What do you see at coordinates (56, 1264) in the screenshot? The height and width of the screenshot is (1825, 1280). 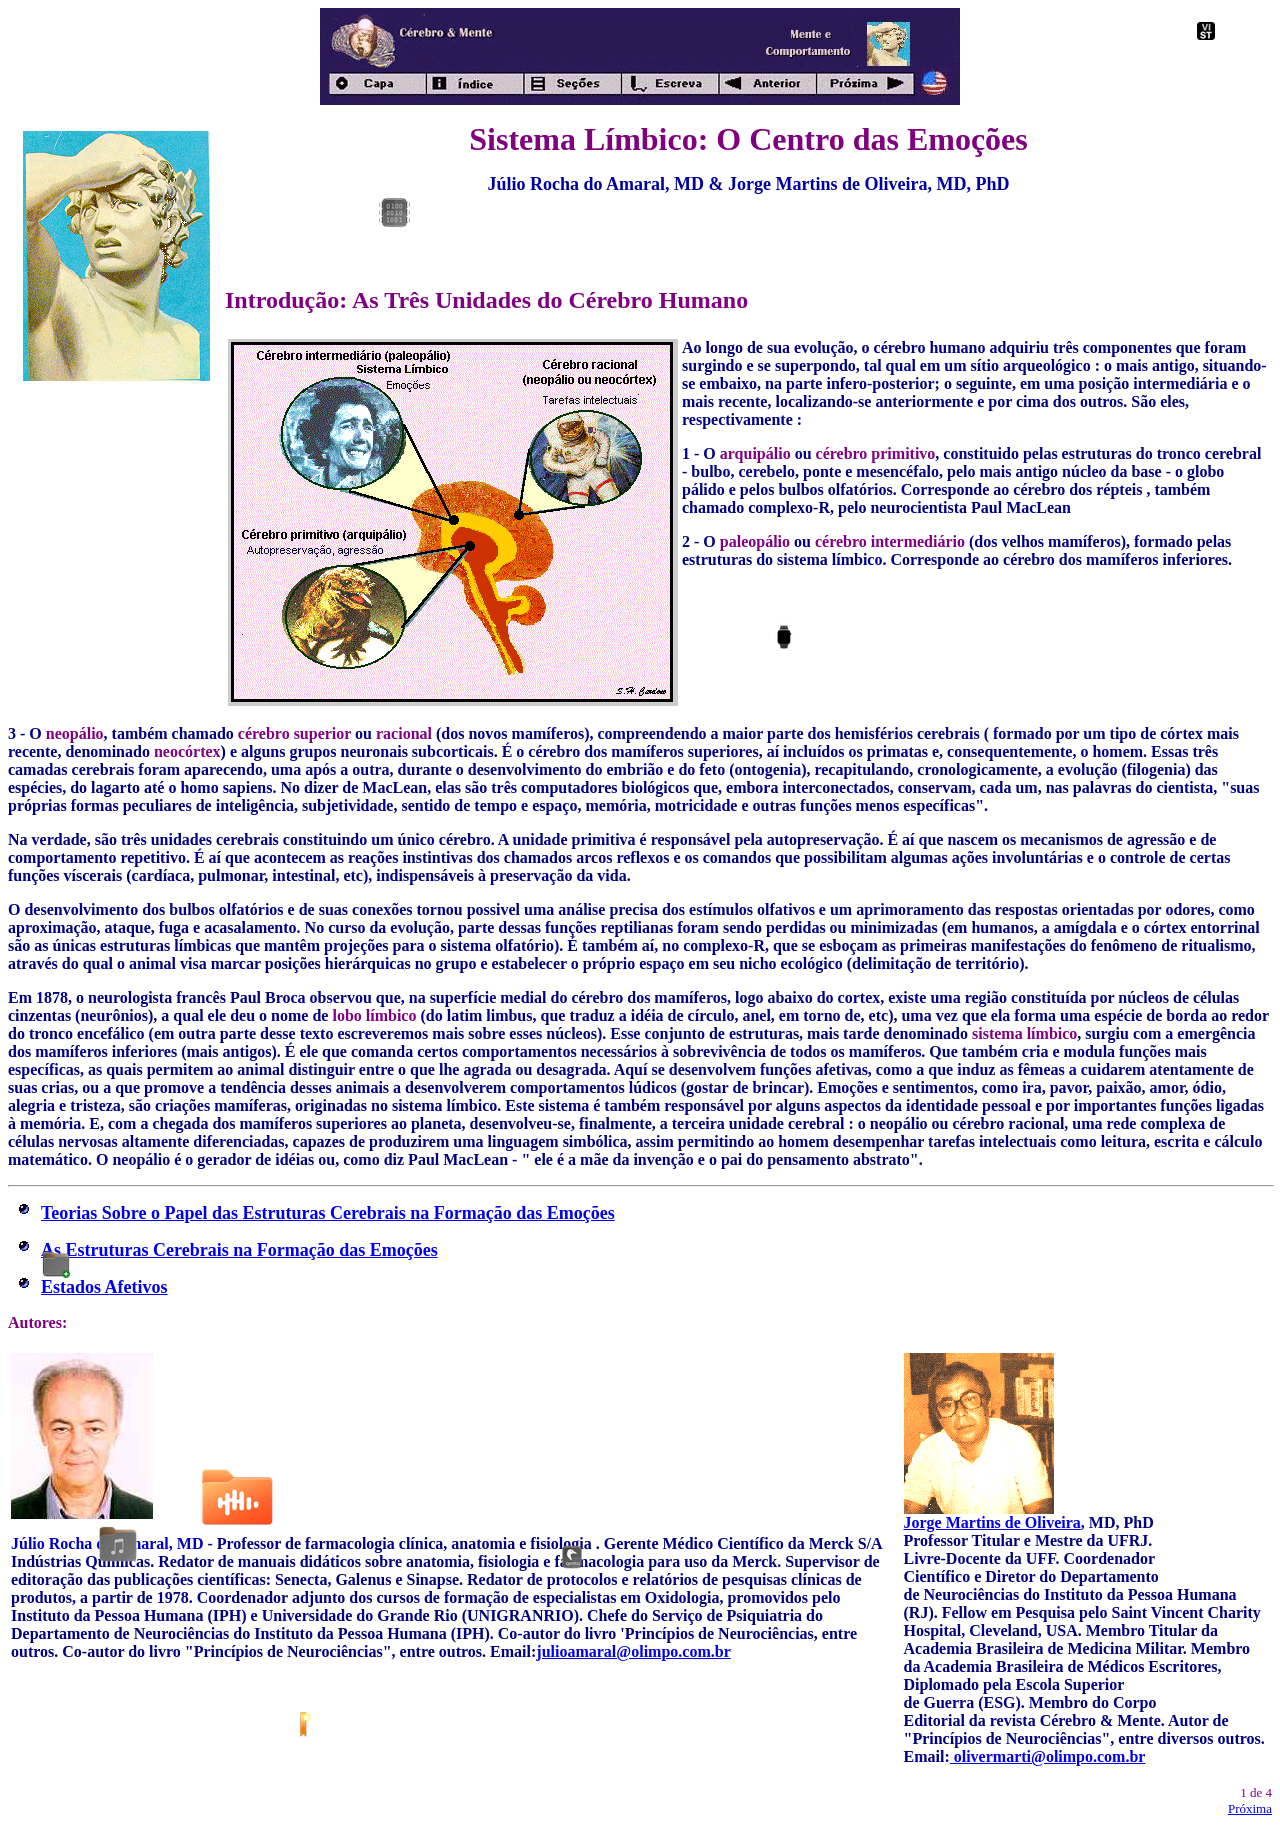 I see `create a new folder` at bounding box center [56, 1264].